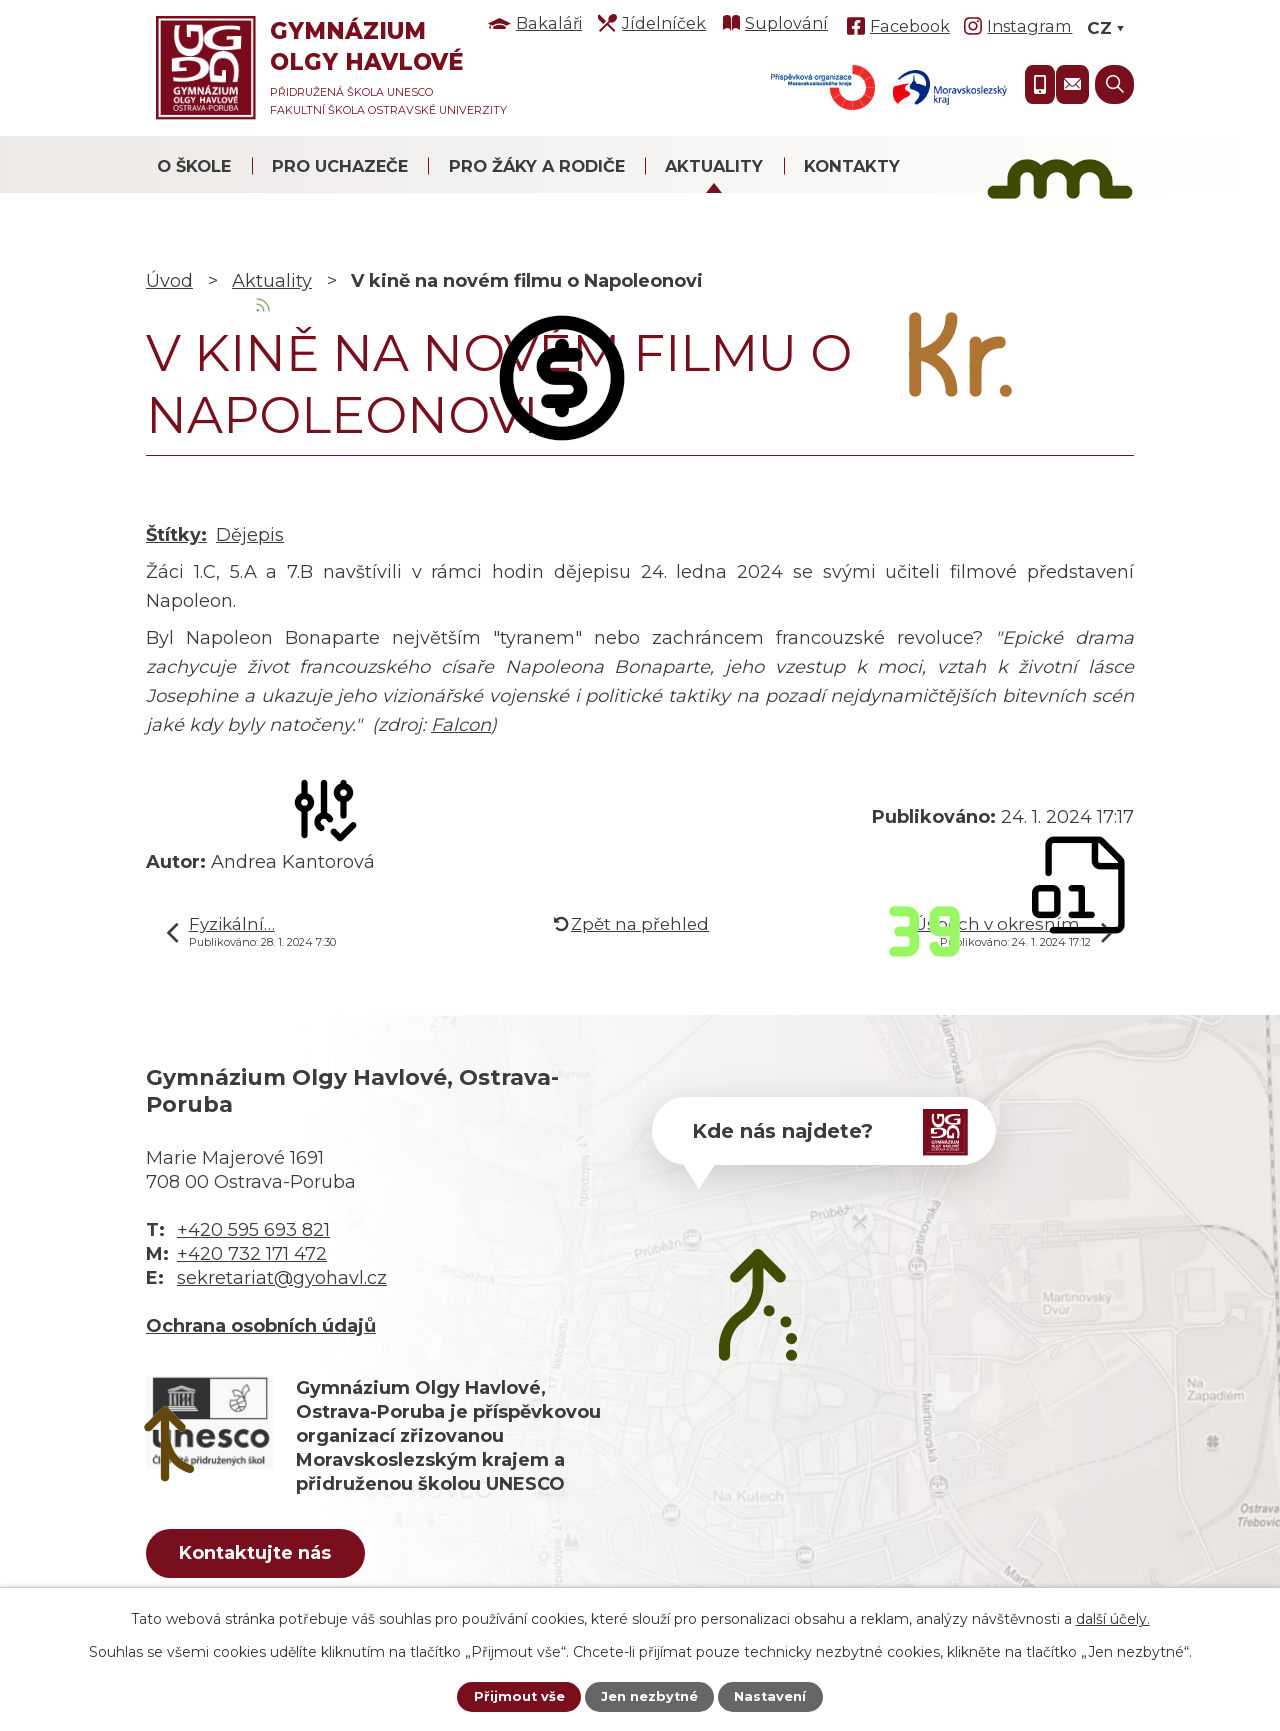  What do you see at coordinates (1085, 885) in the screenshot?
I see `view or open a binary file` at bounding box center [1085, 885].